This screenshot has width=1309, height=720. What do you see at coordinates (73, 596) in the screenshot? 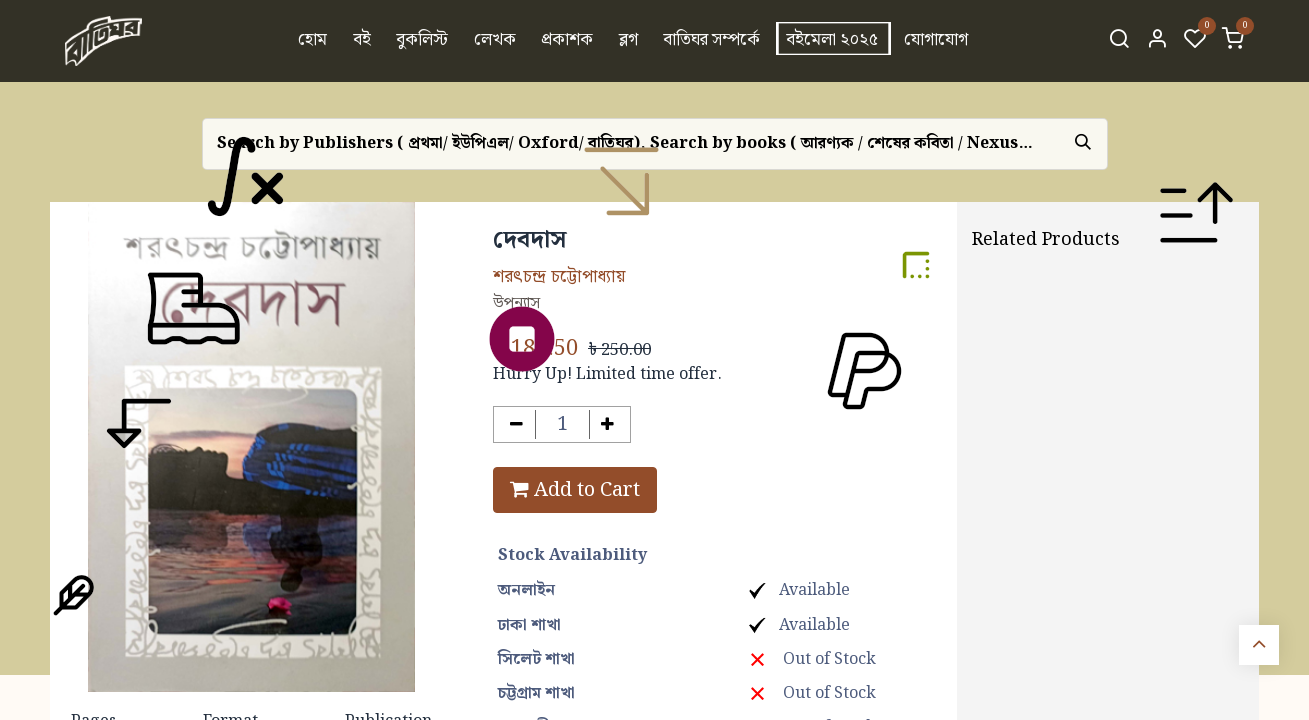
I see `compose a new post or message` at bounding box center [73, 596].